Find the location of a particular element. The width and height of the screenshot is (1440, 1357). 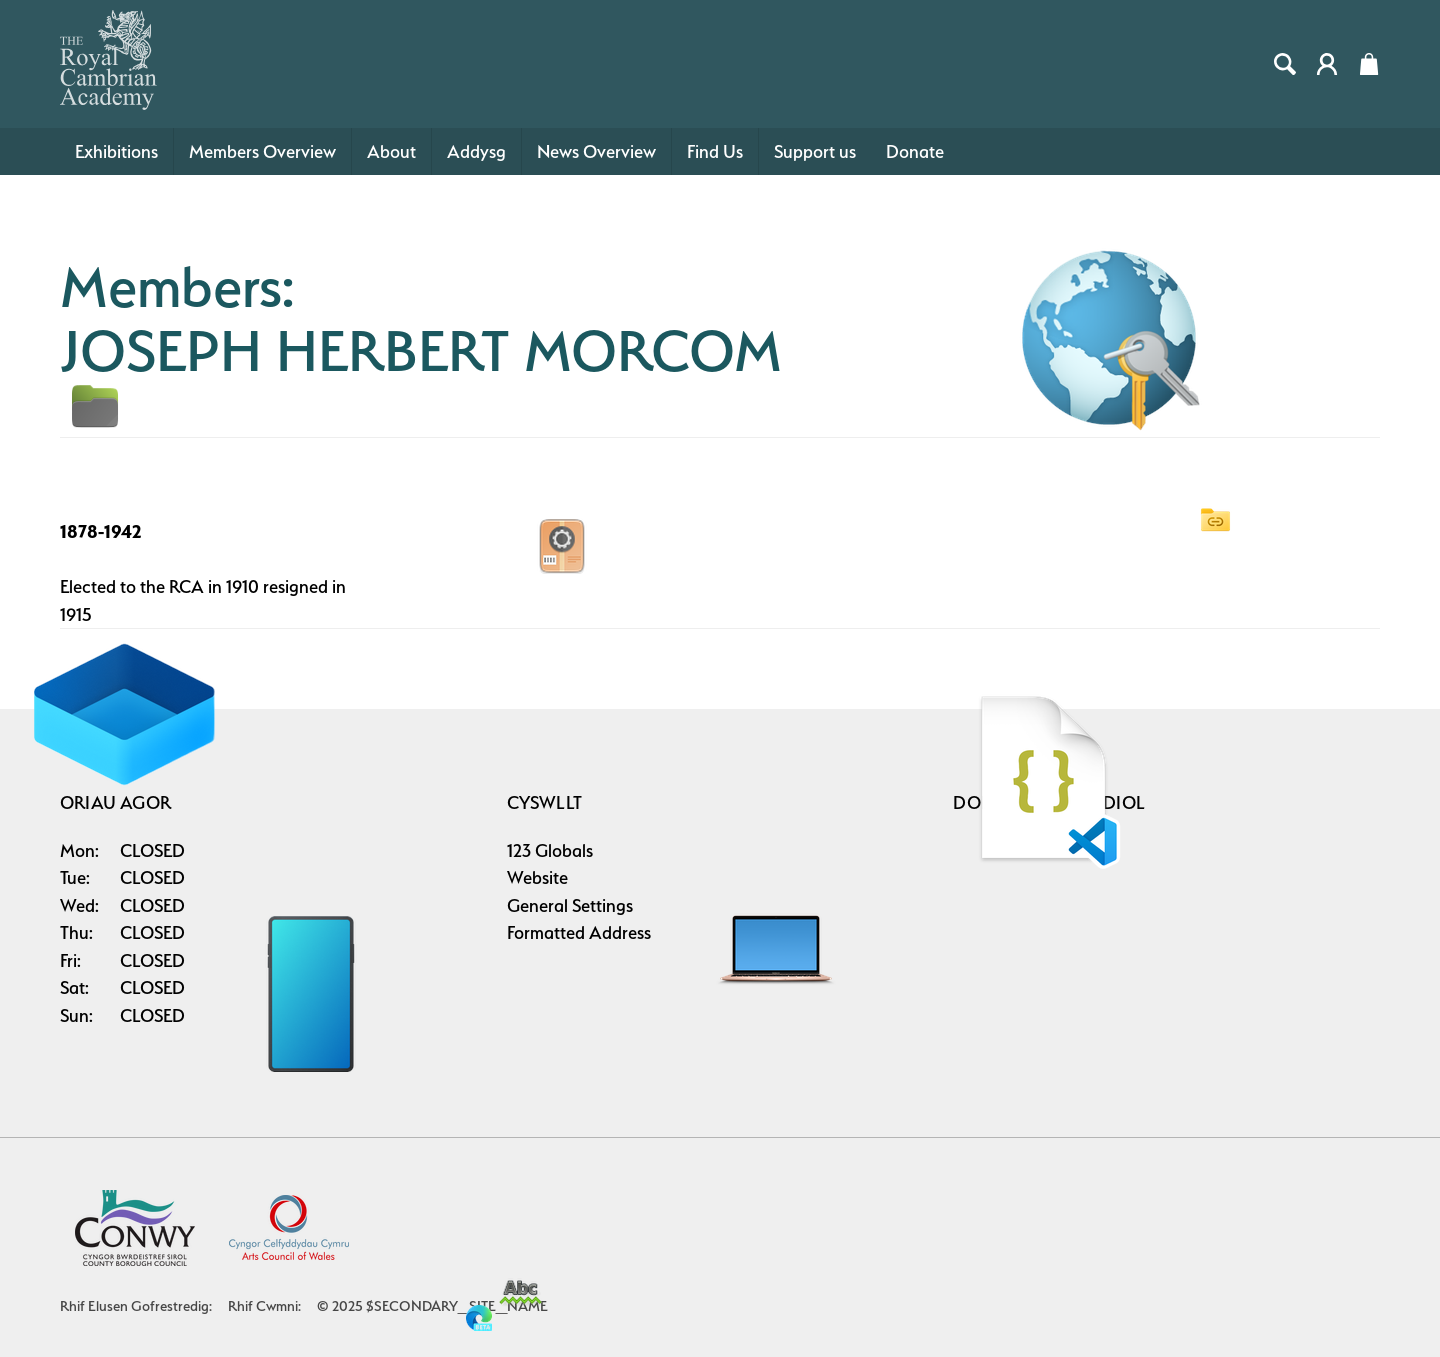

represents this macbook air in system settings is located at coordinates (776, 940).